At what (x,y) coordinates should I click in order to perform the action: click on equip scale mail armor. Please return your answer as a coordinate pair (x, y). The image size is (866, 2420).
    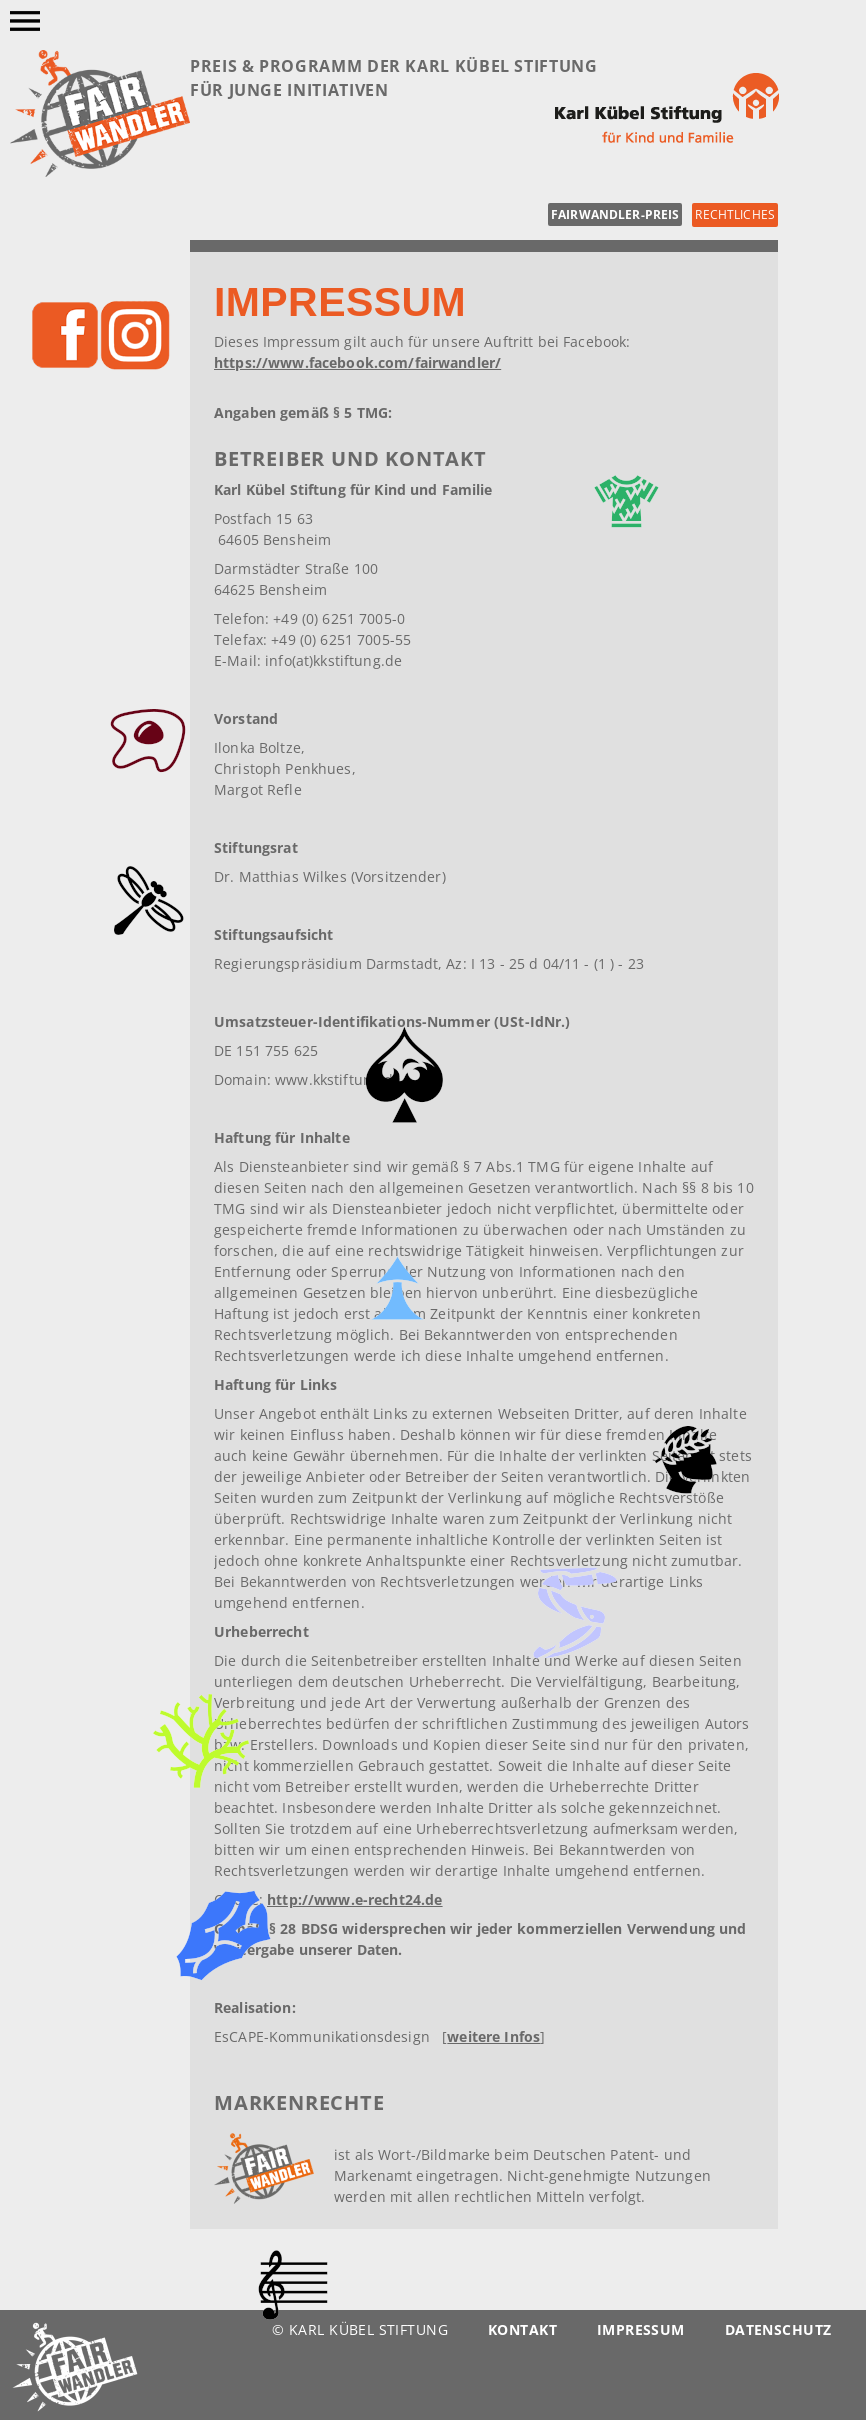
    Looking at the image, I should click on (626, 501).